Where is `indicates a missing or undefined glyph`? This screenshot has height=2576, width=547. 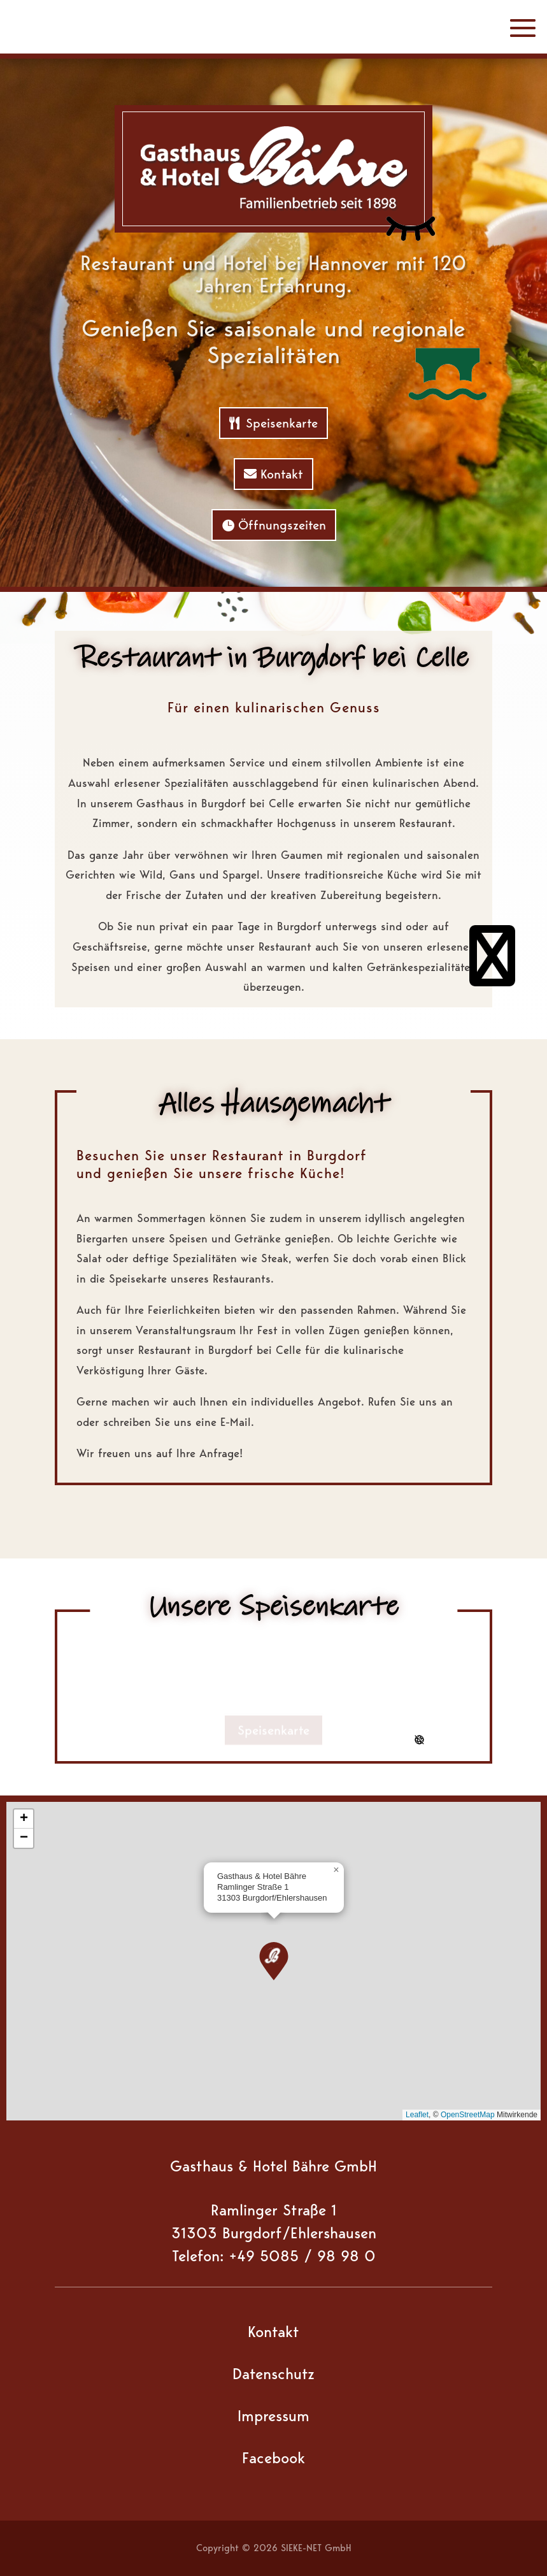 indicates a missing or undefined glyph is located at coordinates (492, 956).